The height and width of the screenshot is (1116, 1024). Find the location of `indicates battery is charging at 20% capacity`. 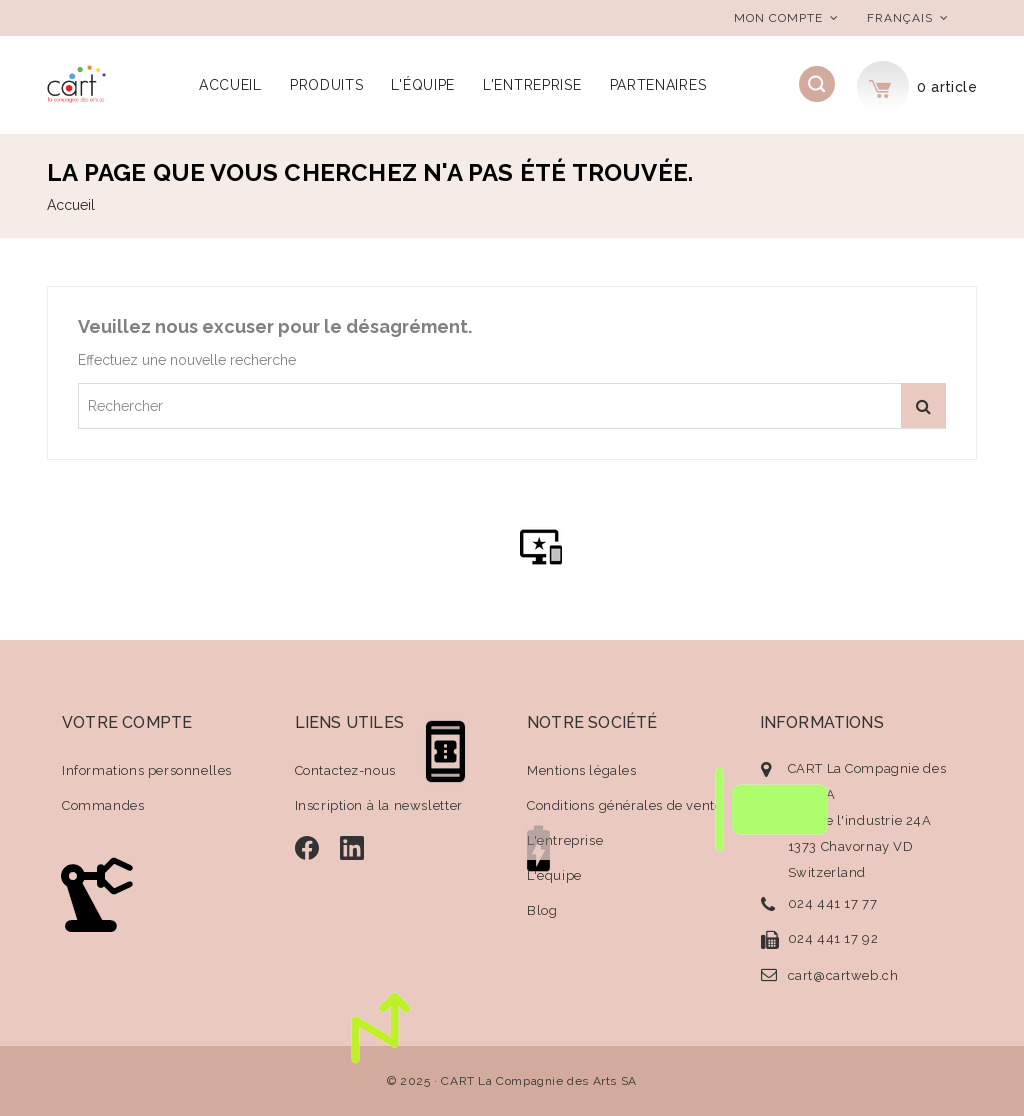

indicates battery is charging at 20% capacity is located at coordinates (538, 848).